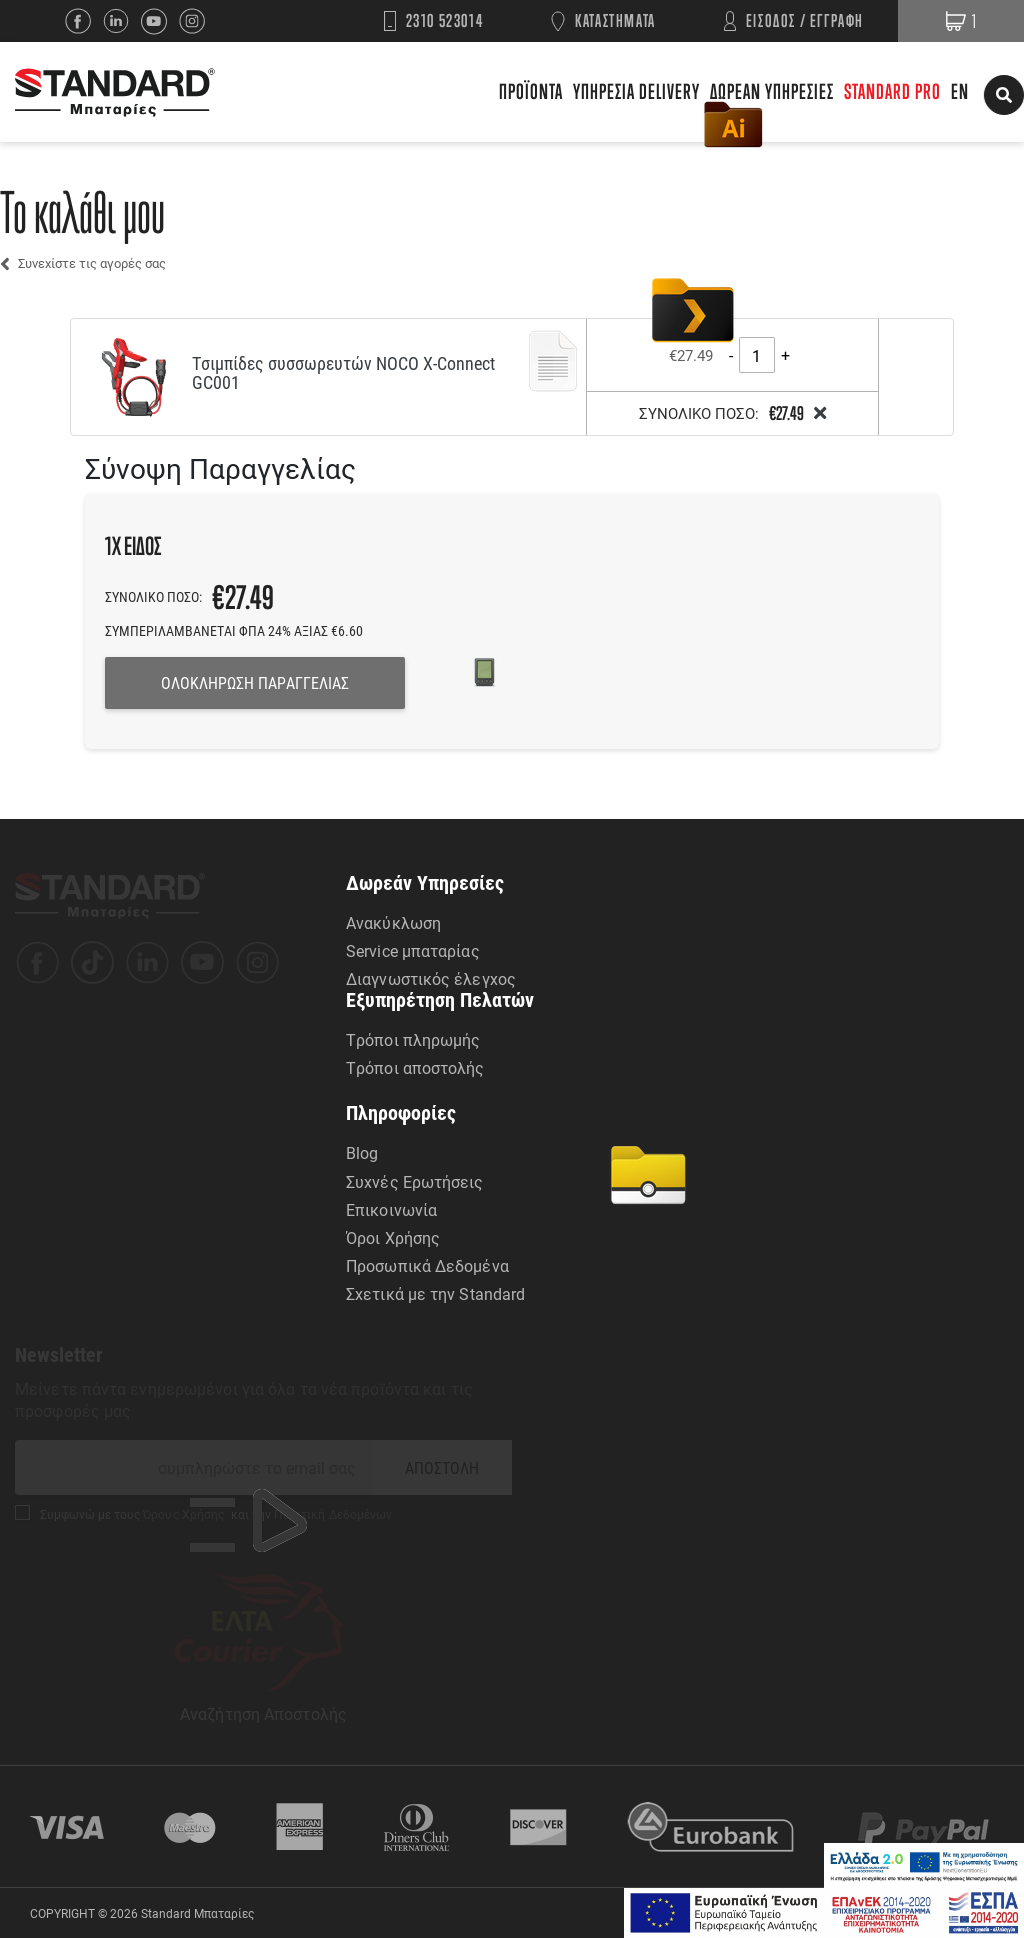  What do you see at coordinates (692, 312) in the screenshot?
I see `open plex media server files` at bounding box center [692, 312].